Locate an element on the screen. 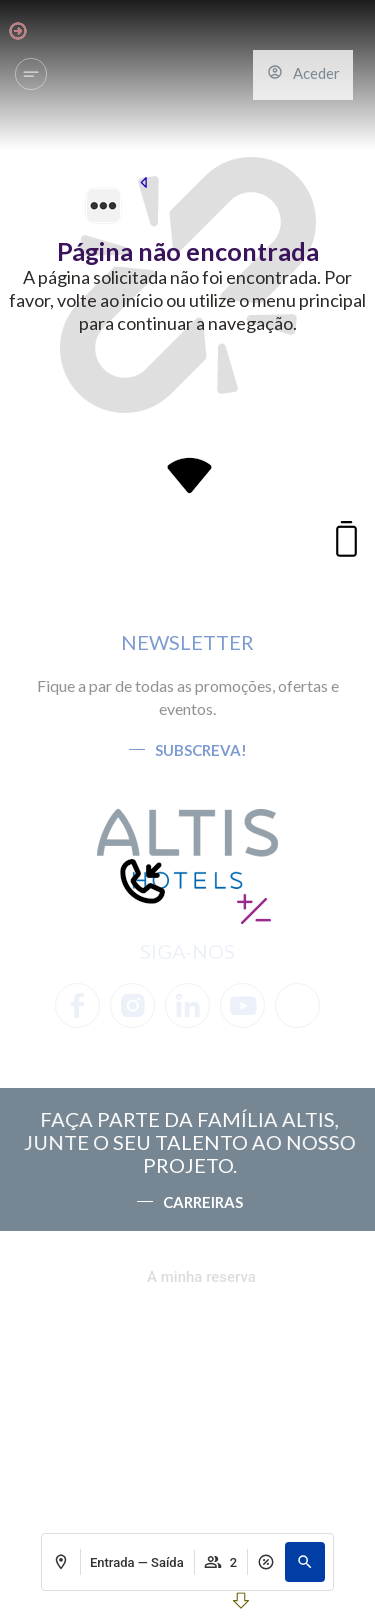 This screenshot has width=375, height=1616. view other applications or categories is located at coordinates (103, 205).